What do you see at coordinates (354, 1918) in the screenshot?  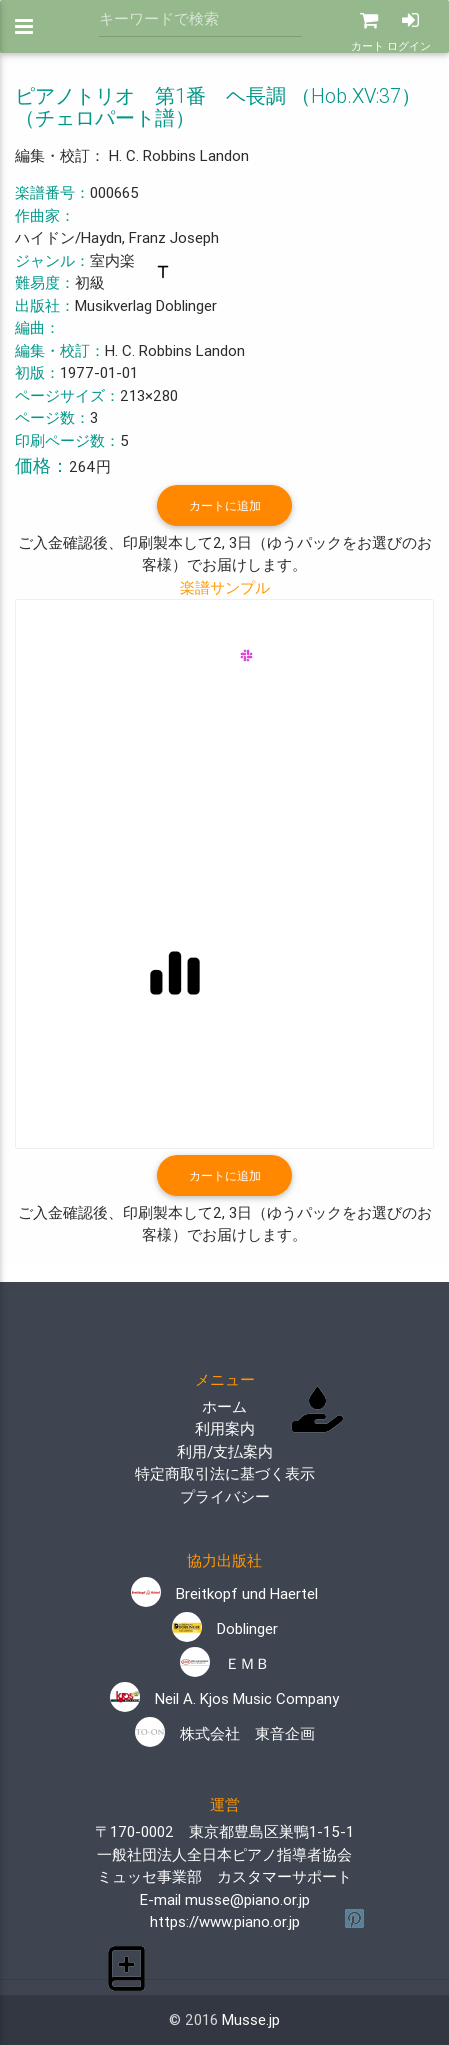 I see `open Pinterest app` at bounding box center [354, 1918].